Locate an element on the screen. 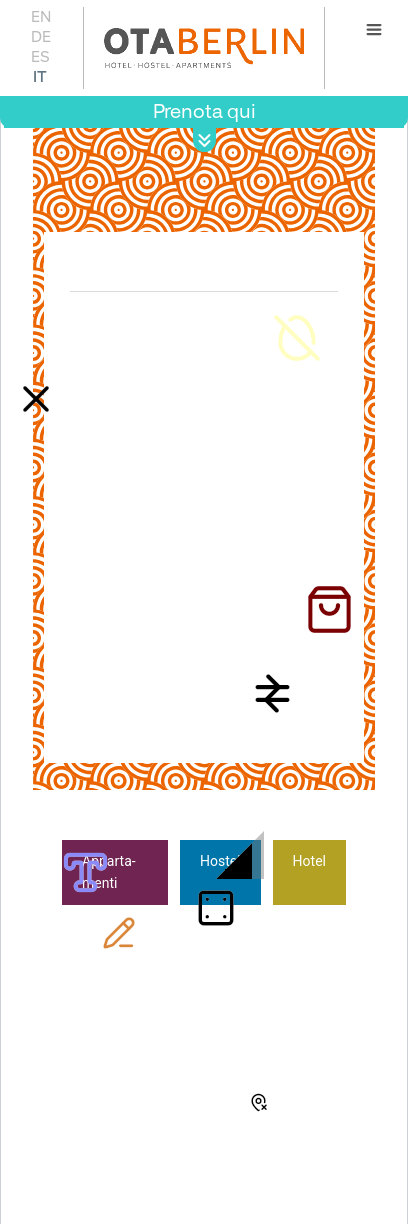 Image resolution: width=408 pixels, height=1224 pixels. remove a saved location is located at coordinates (258, 1102).